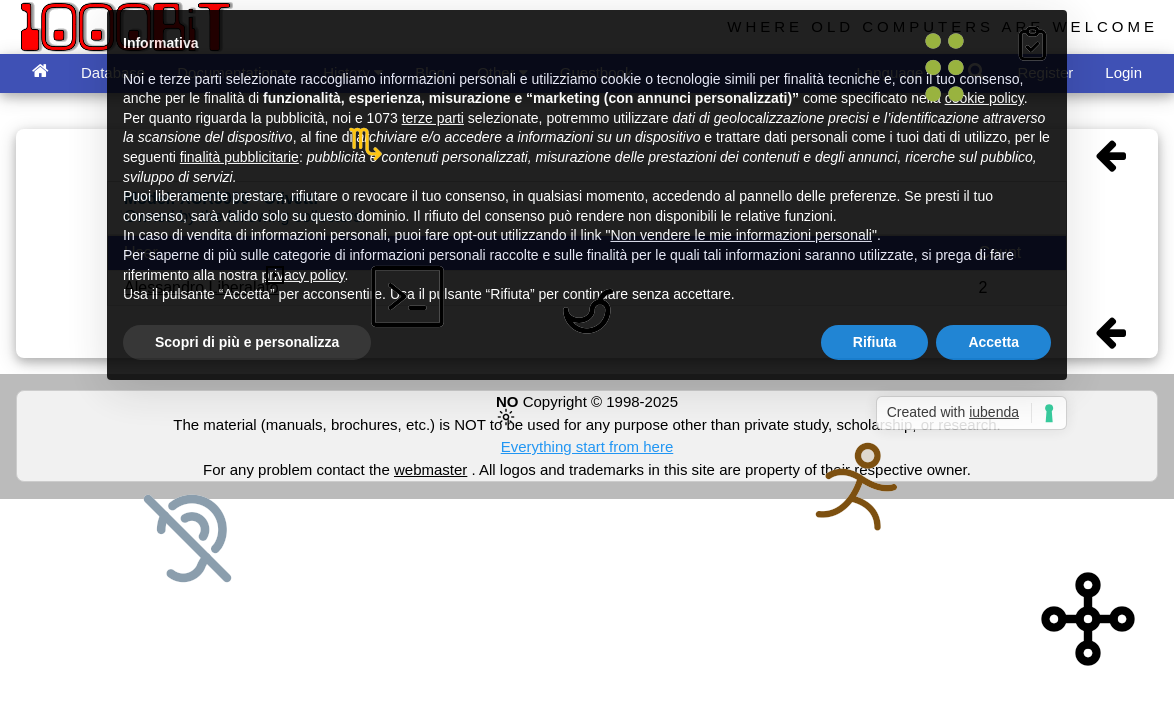 The image size is (1174, 720). What do you see at coordinates (187, 538) in the screenshot?
I see `mute audio or disable listening` at bounding box center [187, 538].